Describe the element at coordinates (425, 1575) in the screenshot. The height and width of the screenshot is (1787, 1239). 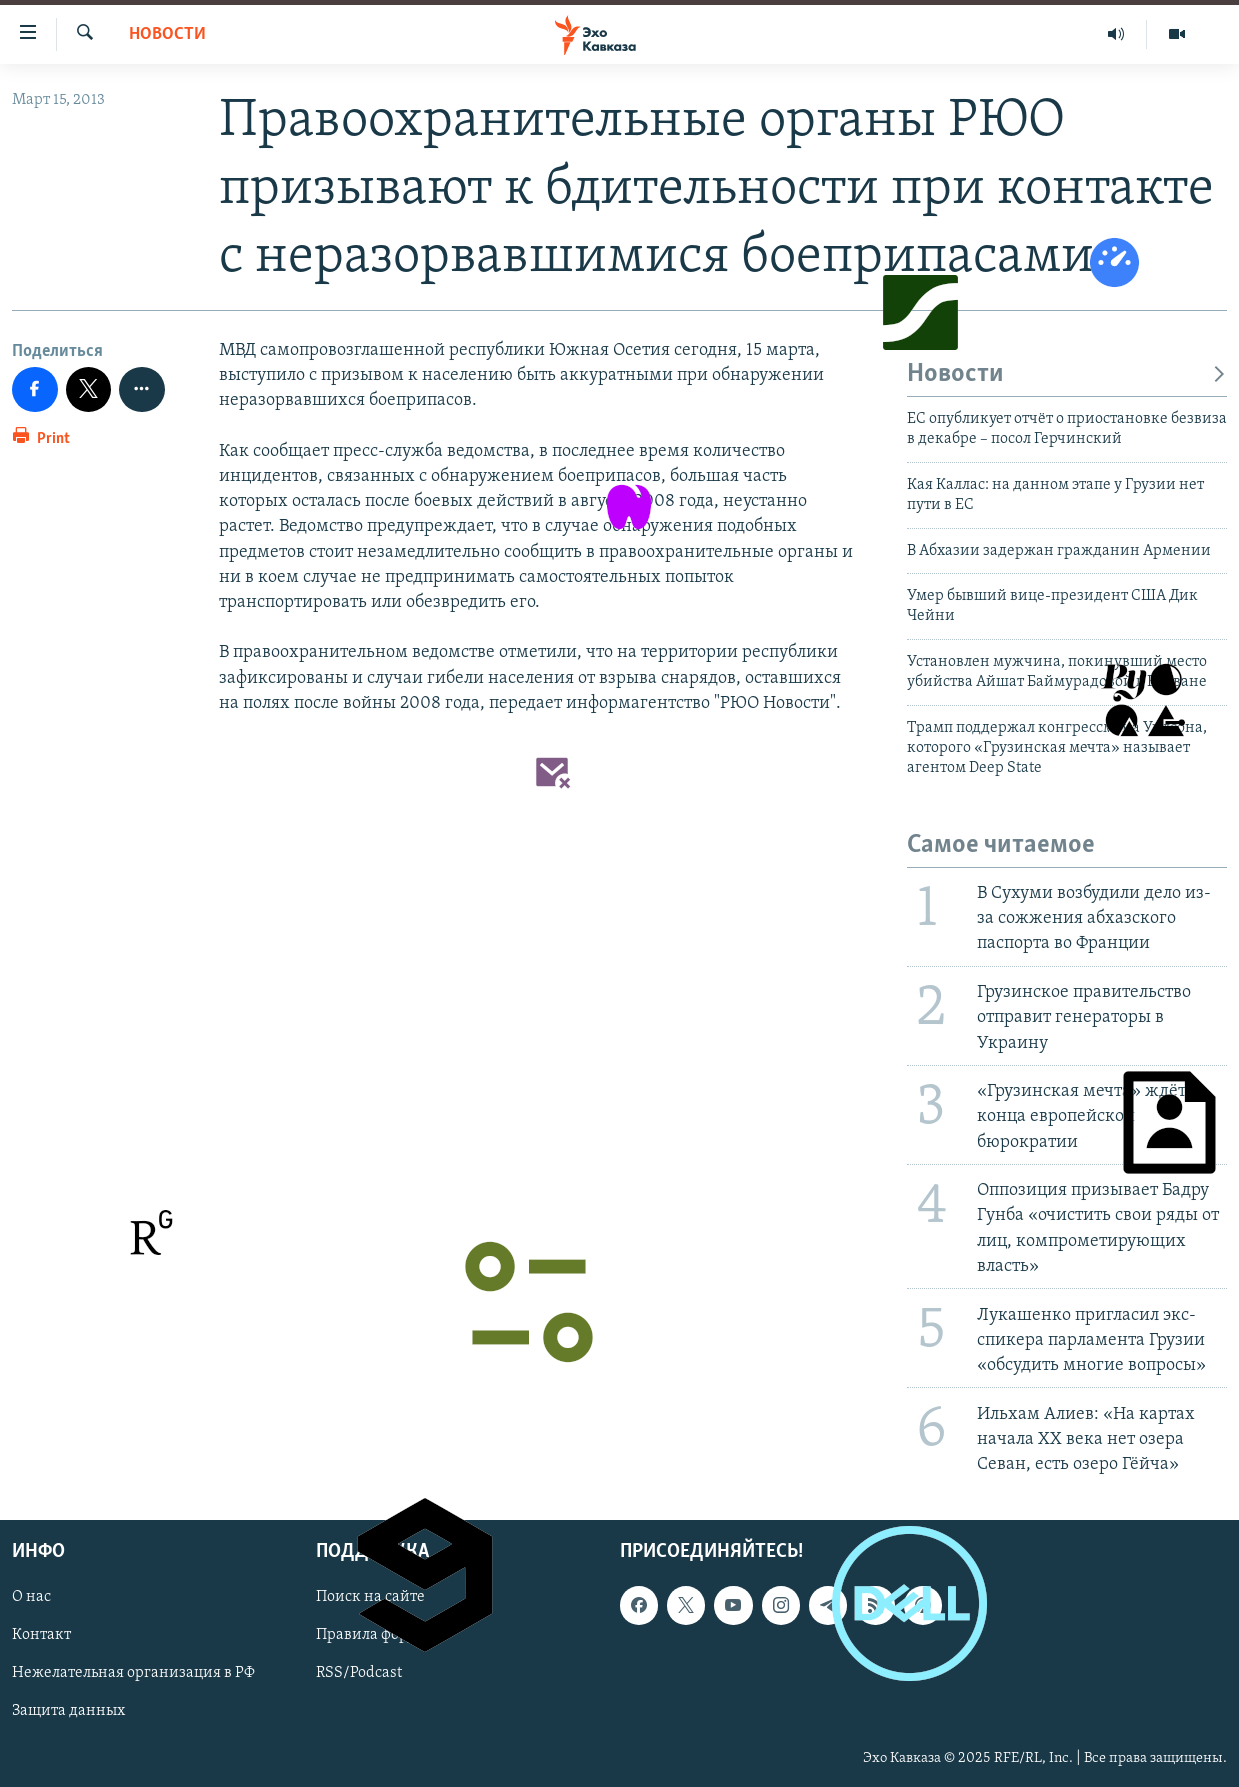
I see `open the 9GAG app` at that location.